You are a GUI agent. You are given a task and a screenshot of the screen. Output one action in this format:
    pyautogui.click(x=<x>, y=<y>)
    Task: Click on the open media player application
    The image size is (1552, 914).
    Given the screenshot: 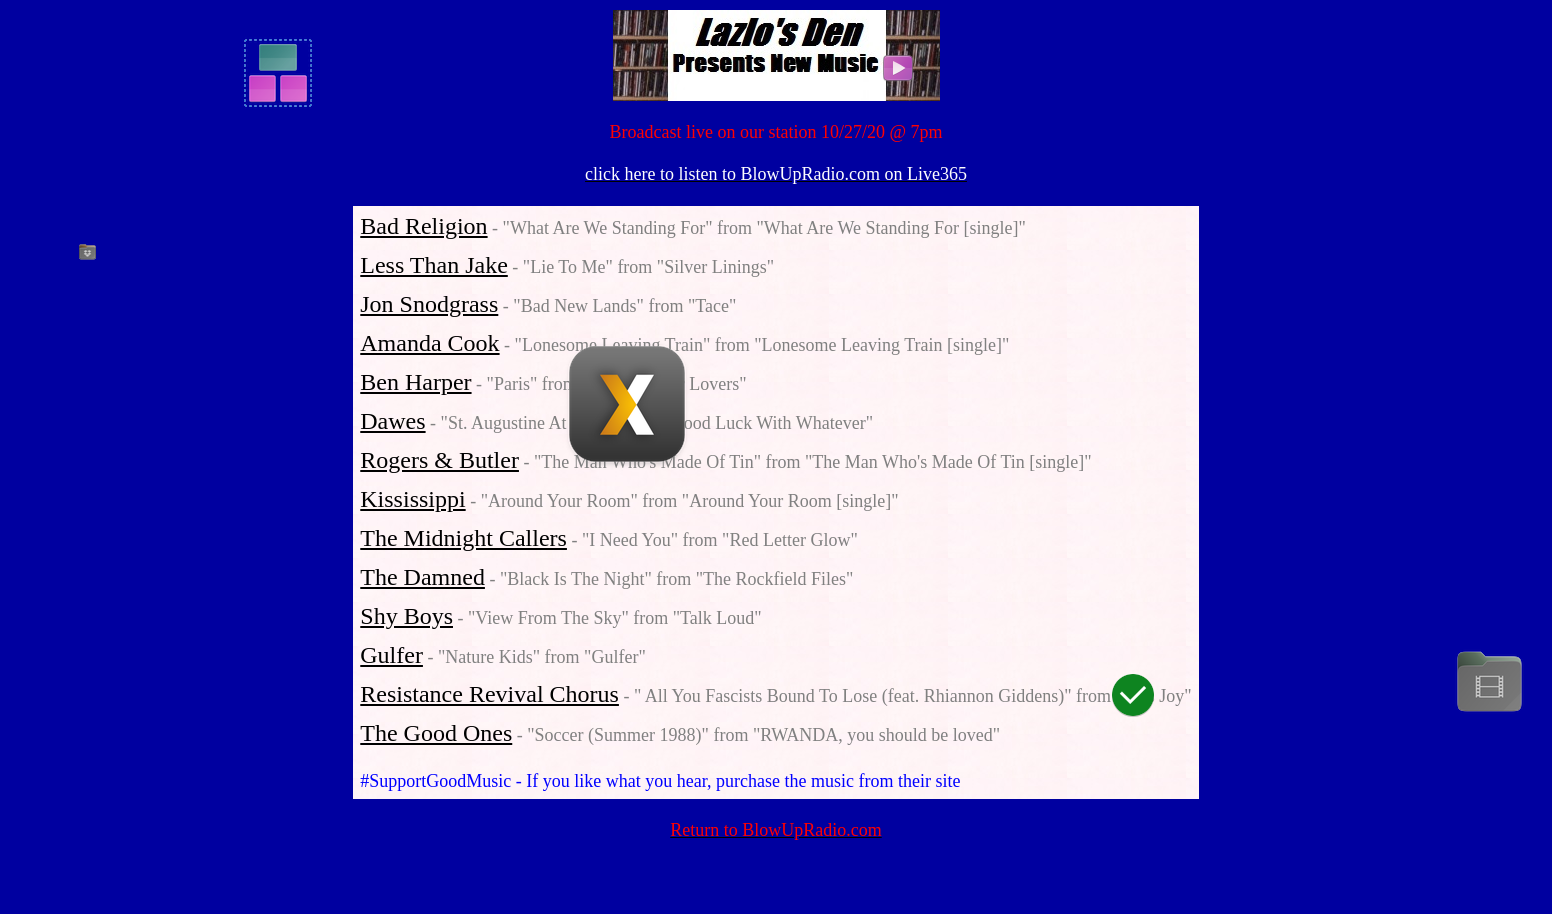 What is the action you would take?
    pyautogui.click(x=898, y=68)
    